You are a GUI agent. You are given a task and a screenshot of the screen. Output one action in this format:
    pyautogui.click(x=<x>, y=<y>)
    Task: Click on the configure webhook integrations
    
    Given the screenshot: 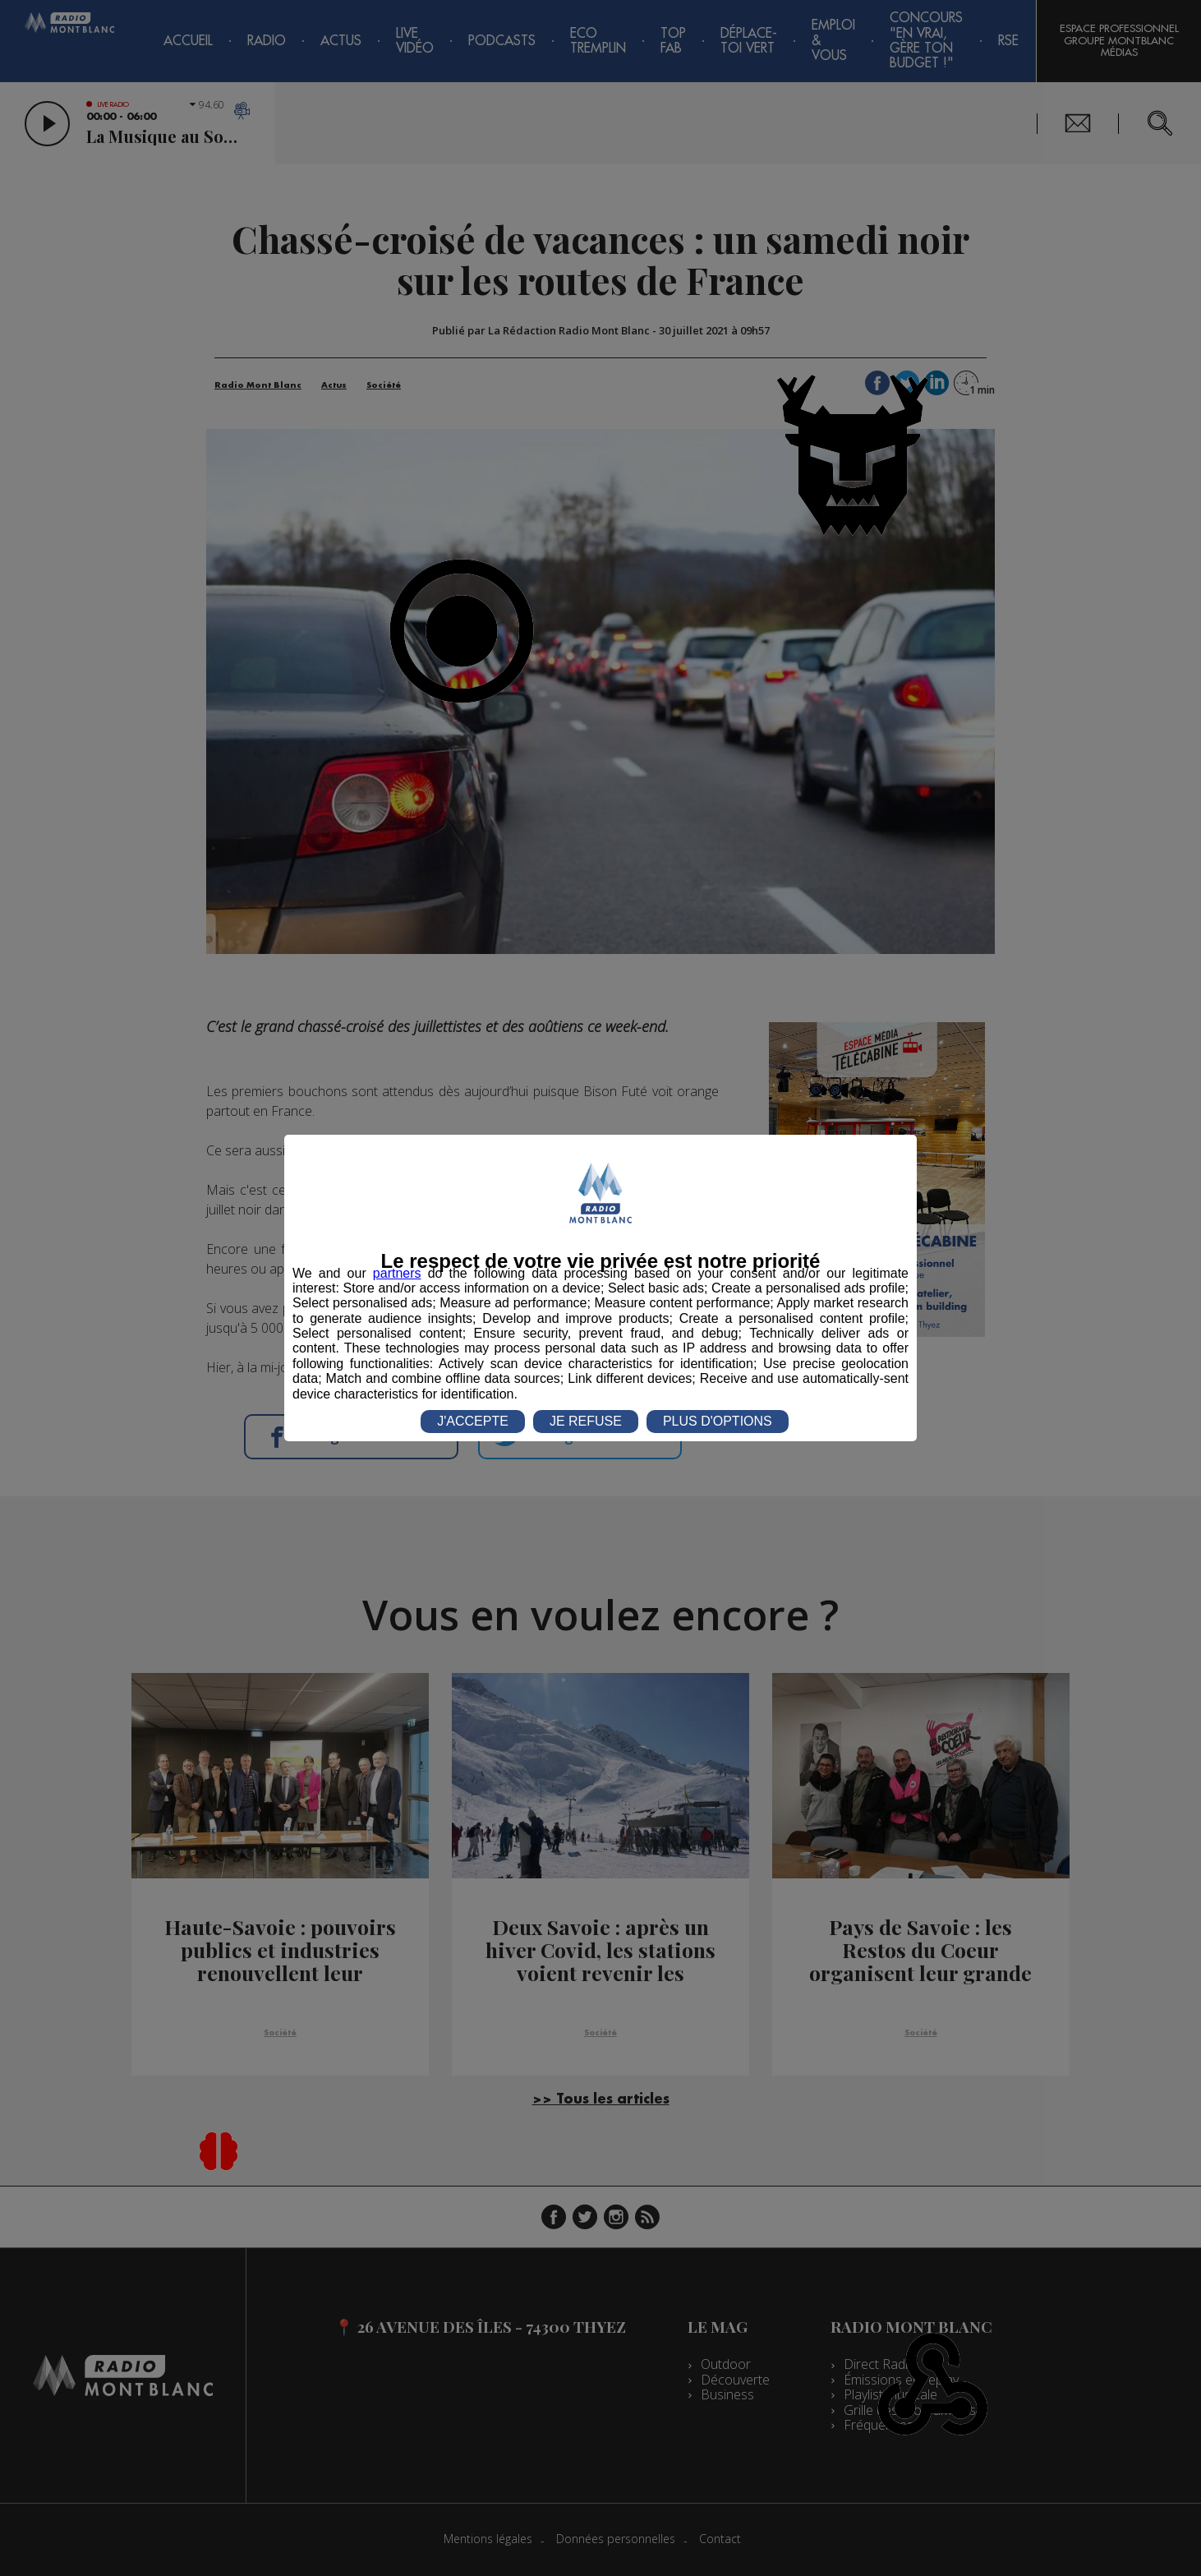 What is the action you would take?
    pyautogui.click(x=932, y=2386)
    